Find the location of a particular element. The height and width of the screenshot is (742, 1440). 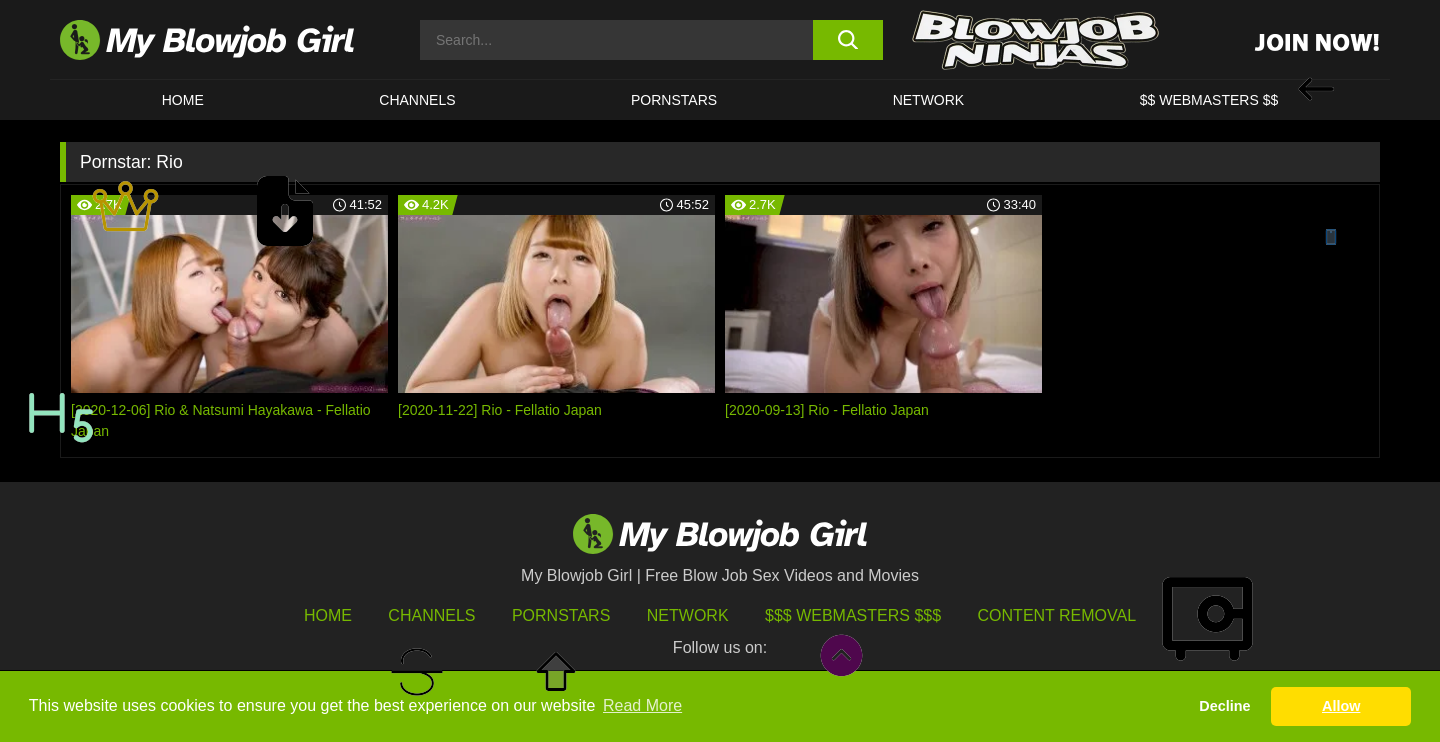

access device camera settings is located at coordinates (1331, 237).